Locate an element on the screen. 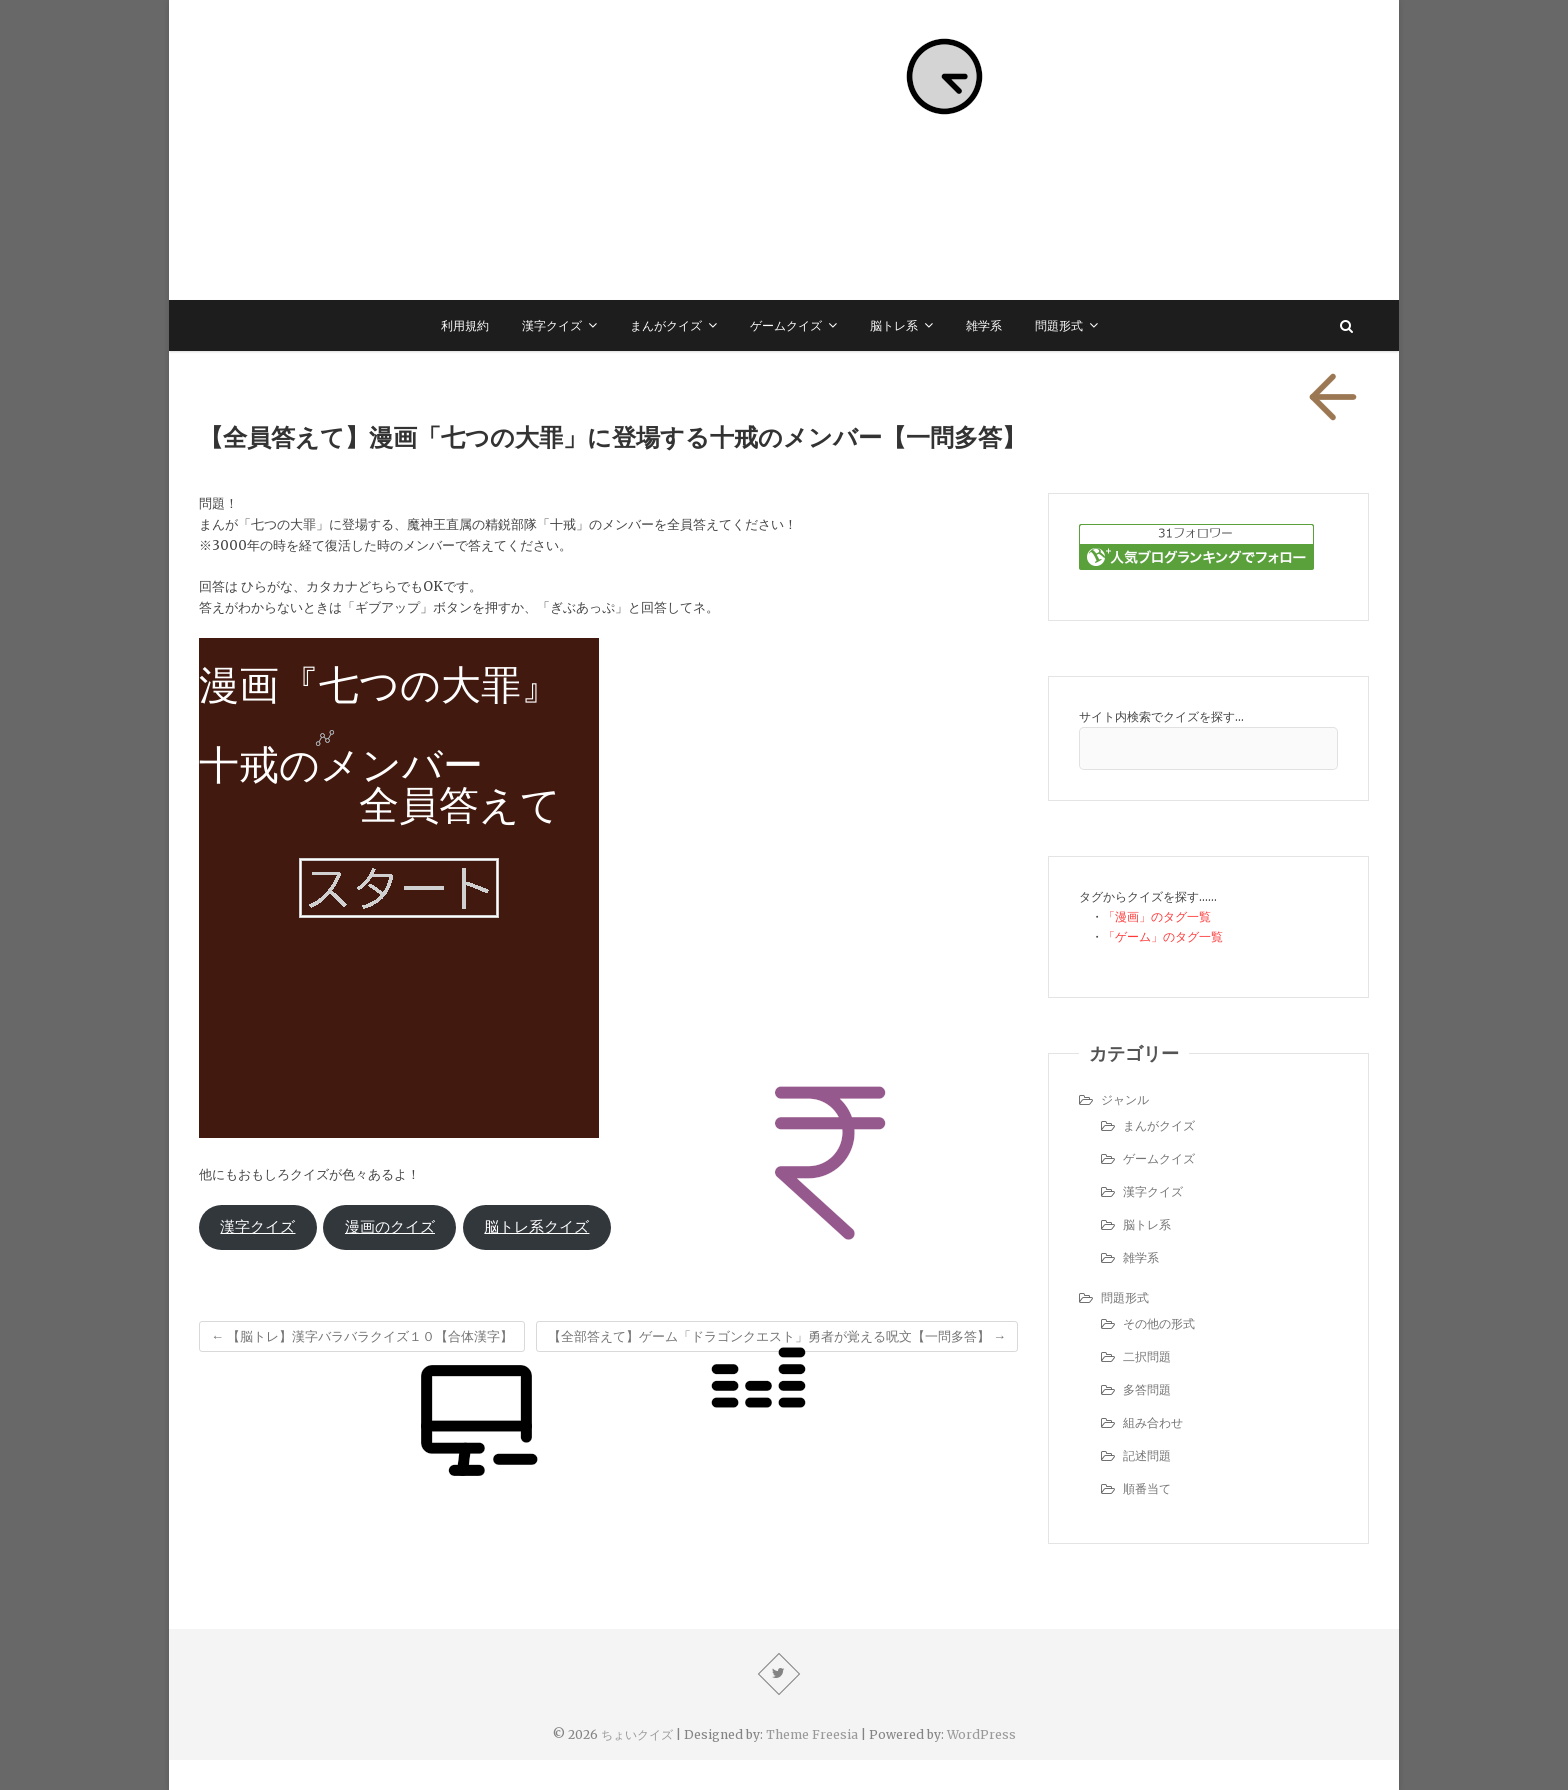  adjust audio equalizer settings is located at coordinates (758, 1377).